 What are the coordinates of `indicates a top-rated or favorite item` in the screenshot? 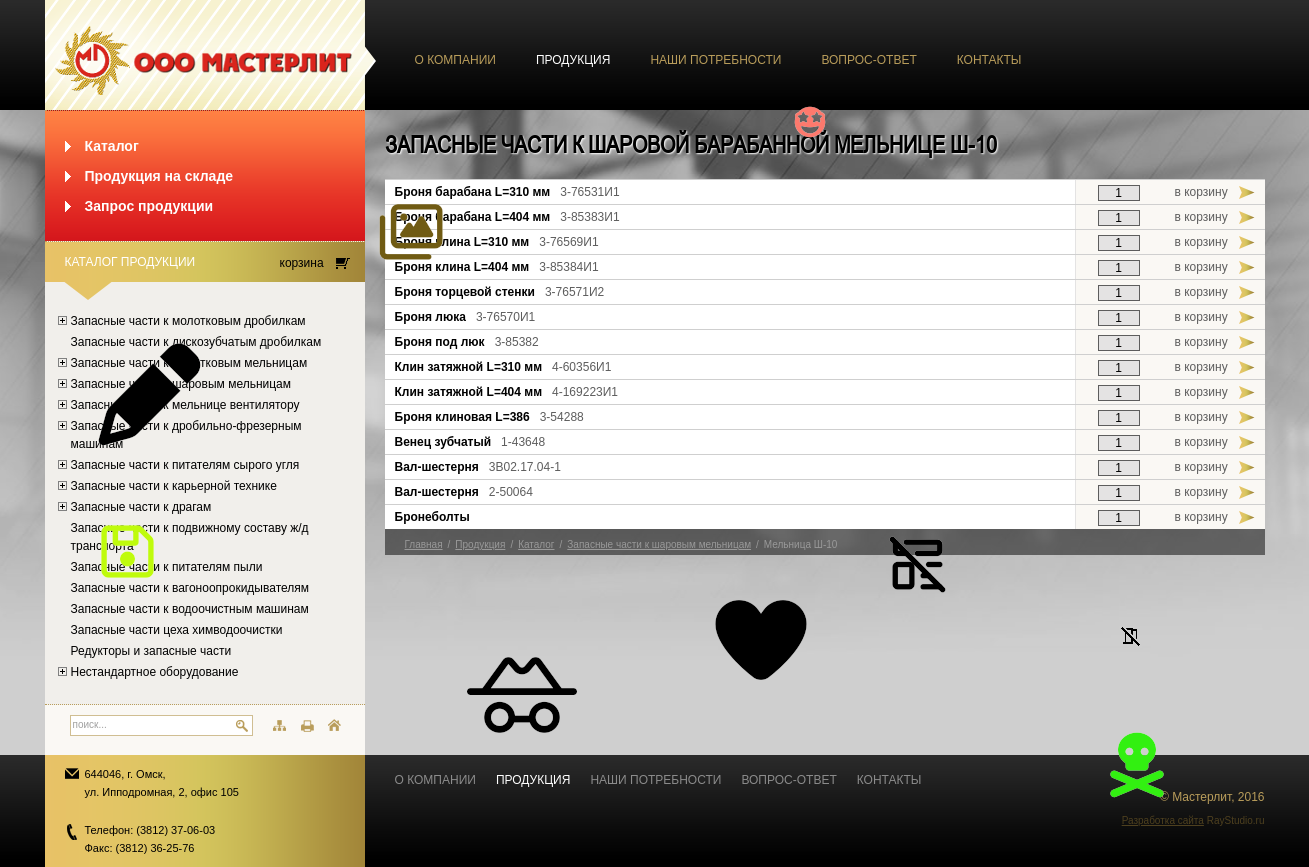 It's located at (810, 122).